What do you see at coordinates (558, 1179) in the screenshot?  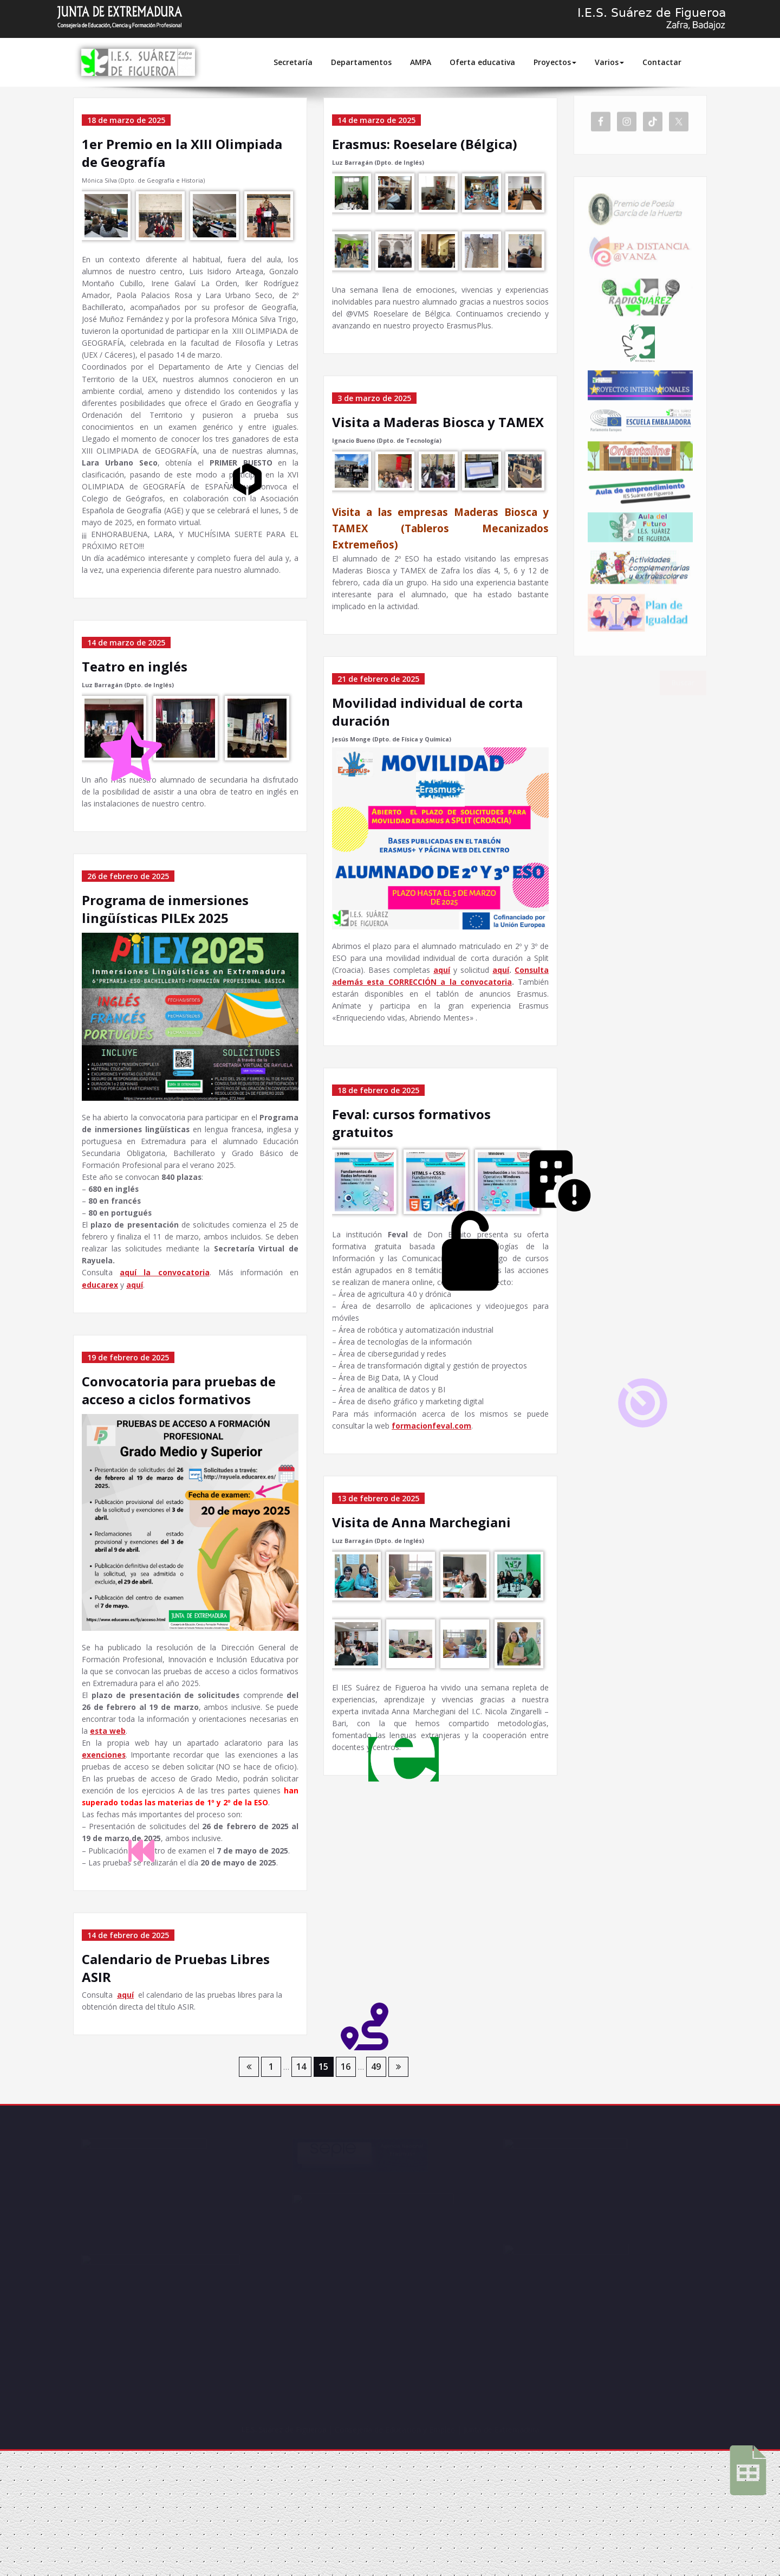 I see `building or property alert notification` at bounding box center [558, 1179].